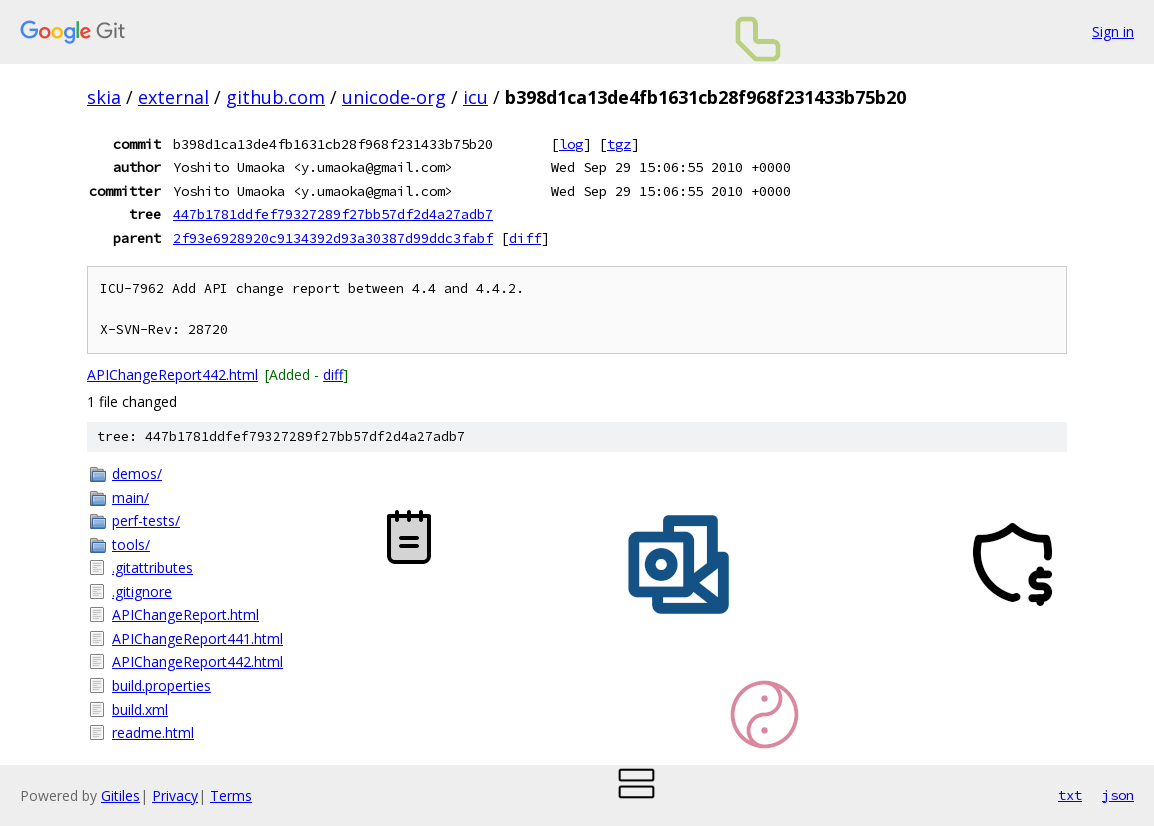  What do you see at coordinates (409, 538) in the screenshot?
I see `open notepad or notes app` at bounding box center [409, 538].